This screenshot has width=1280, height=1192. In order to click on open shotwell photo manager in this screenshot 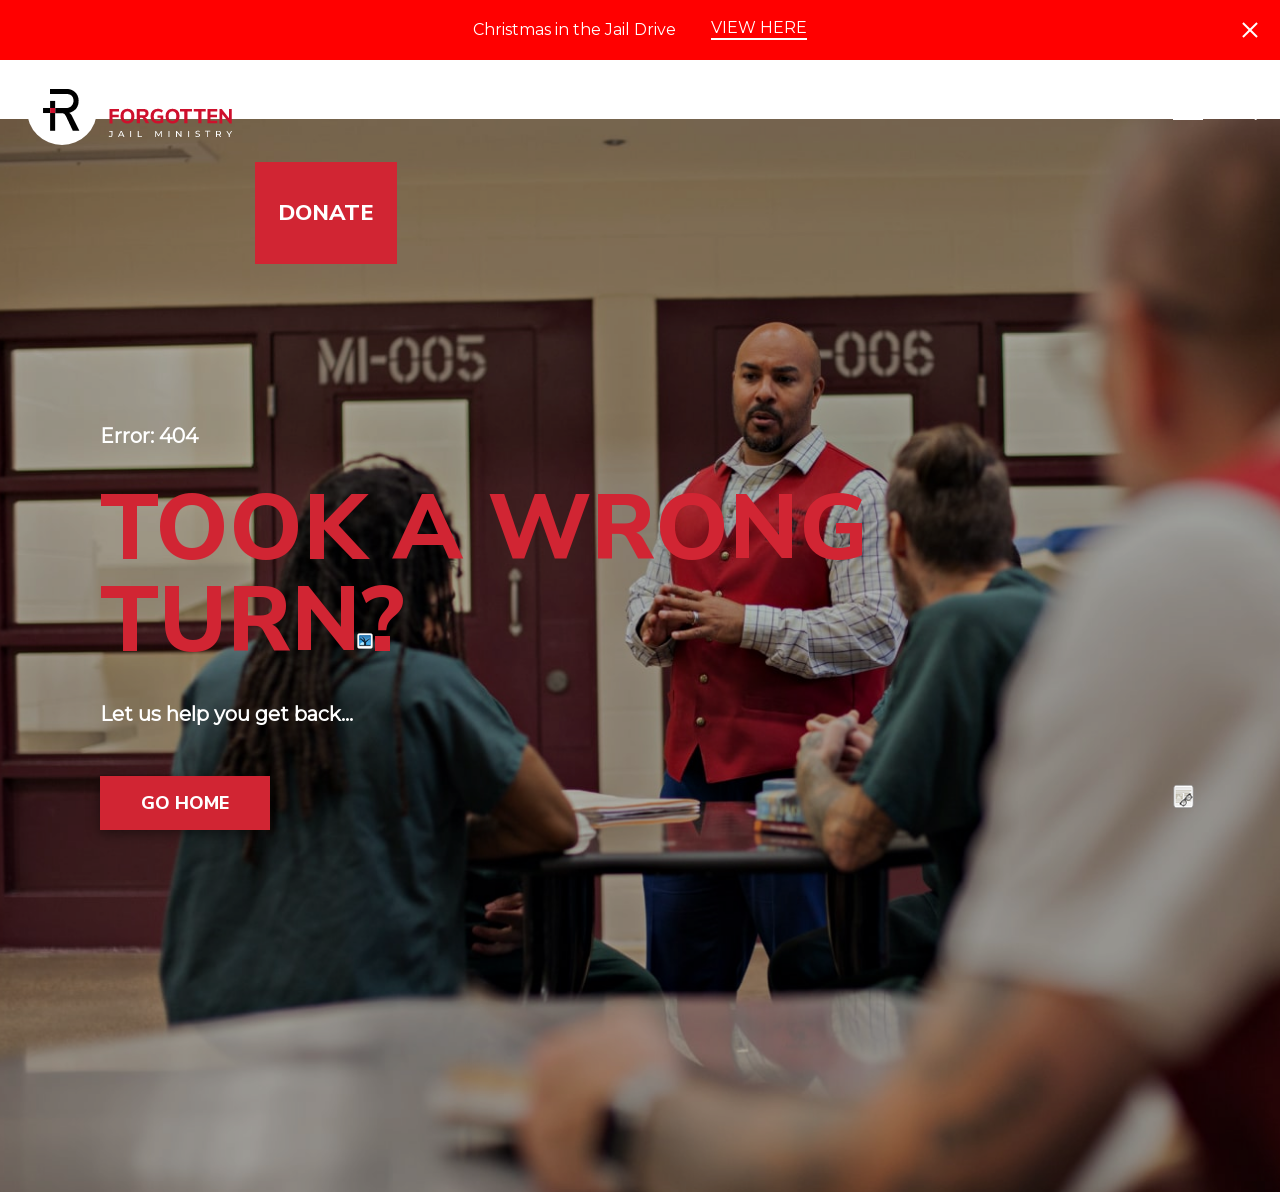, I will do `click(365, 641)`.